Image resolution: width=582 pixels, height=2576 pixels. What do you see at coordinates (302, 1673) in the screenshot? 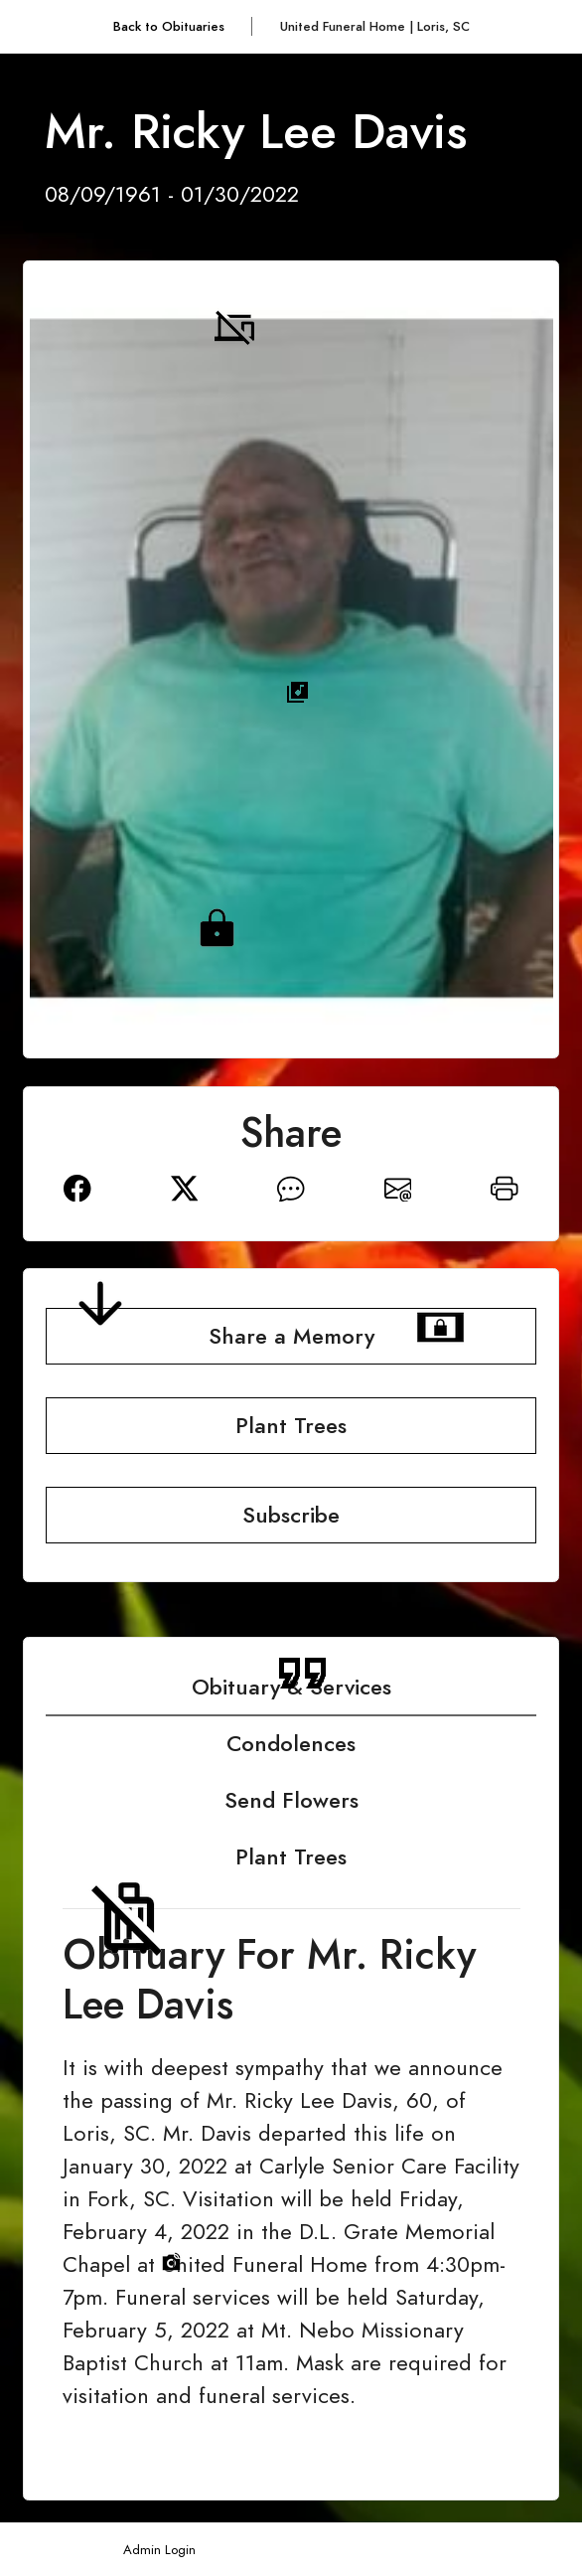
I see `insert a block quote` at bounding box center [302, 1673].